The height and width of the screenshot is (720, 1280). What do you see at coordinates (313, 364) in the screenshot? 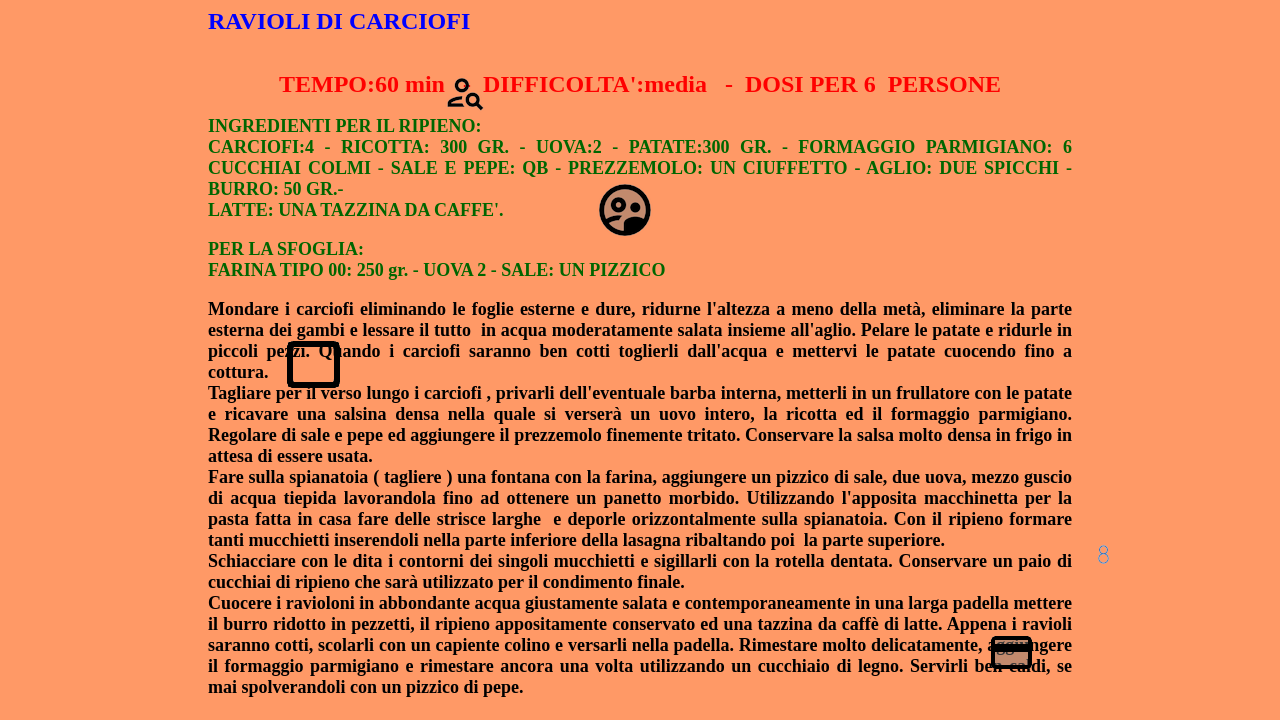
I see `crop image to 3:2 aspect ratio` at bounding box center [313, 364].